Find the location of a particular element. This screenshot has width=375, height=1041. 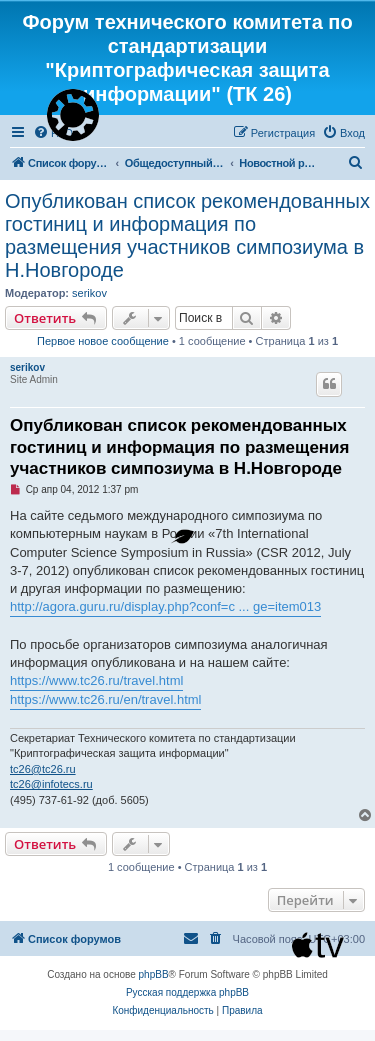

kubuntu linux distribution logo is located at coordinates (73, 115).